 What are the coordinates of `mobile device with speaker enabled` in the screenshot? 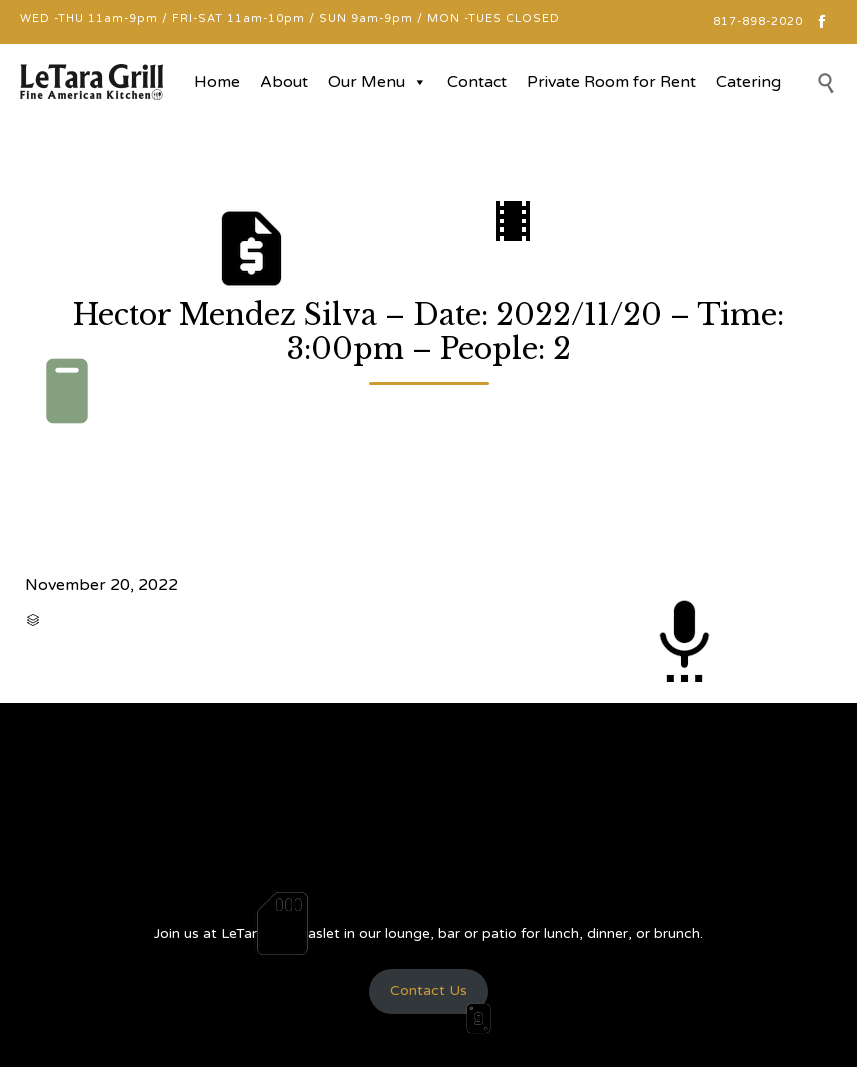 It's located at (67, 391).